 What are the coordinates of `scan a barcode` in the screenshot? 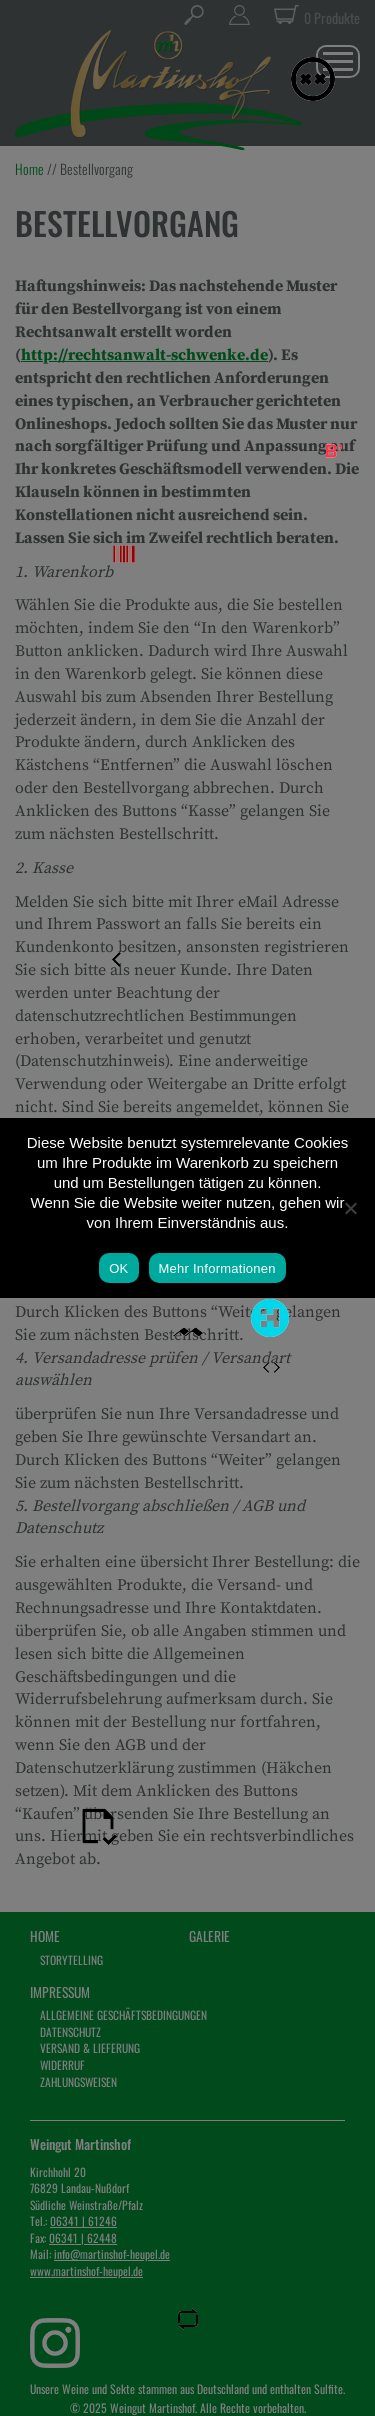 It's located at (124, 554).